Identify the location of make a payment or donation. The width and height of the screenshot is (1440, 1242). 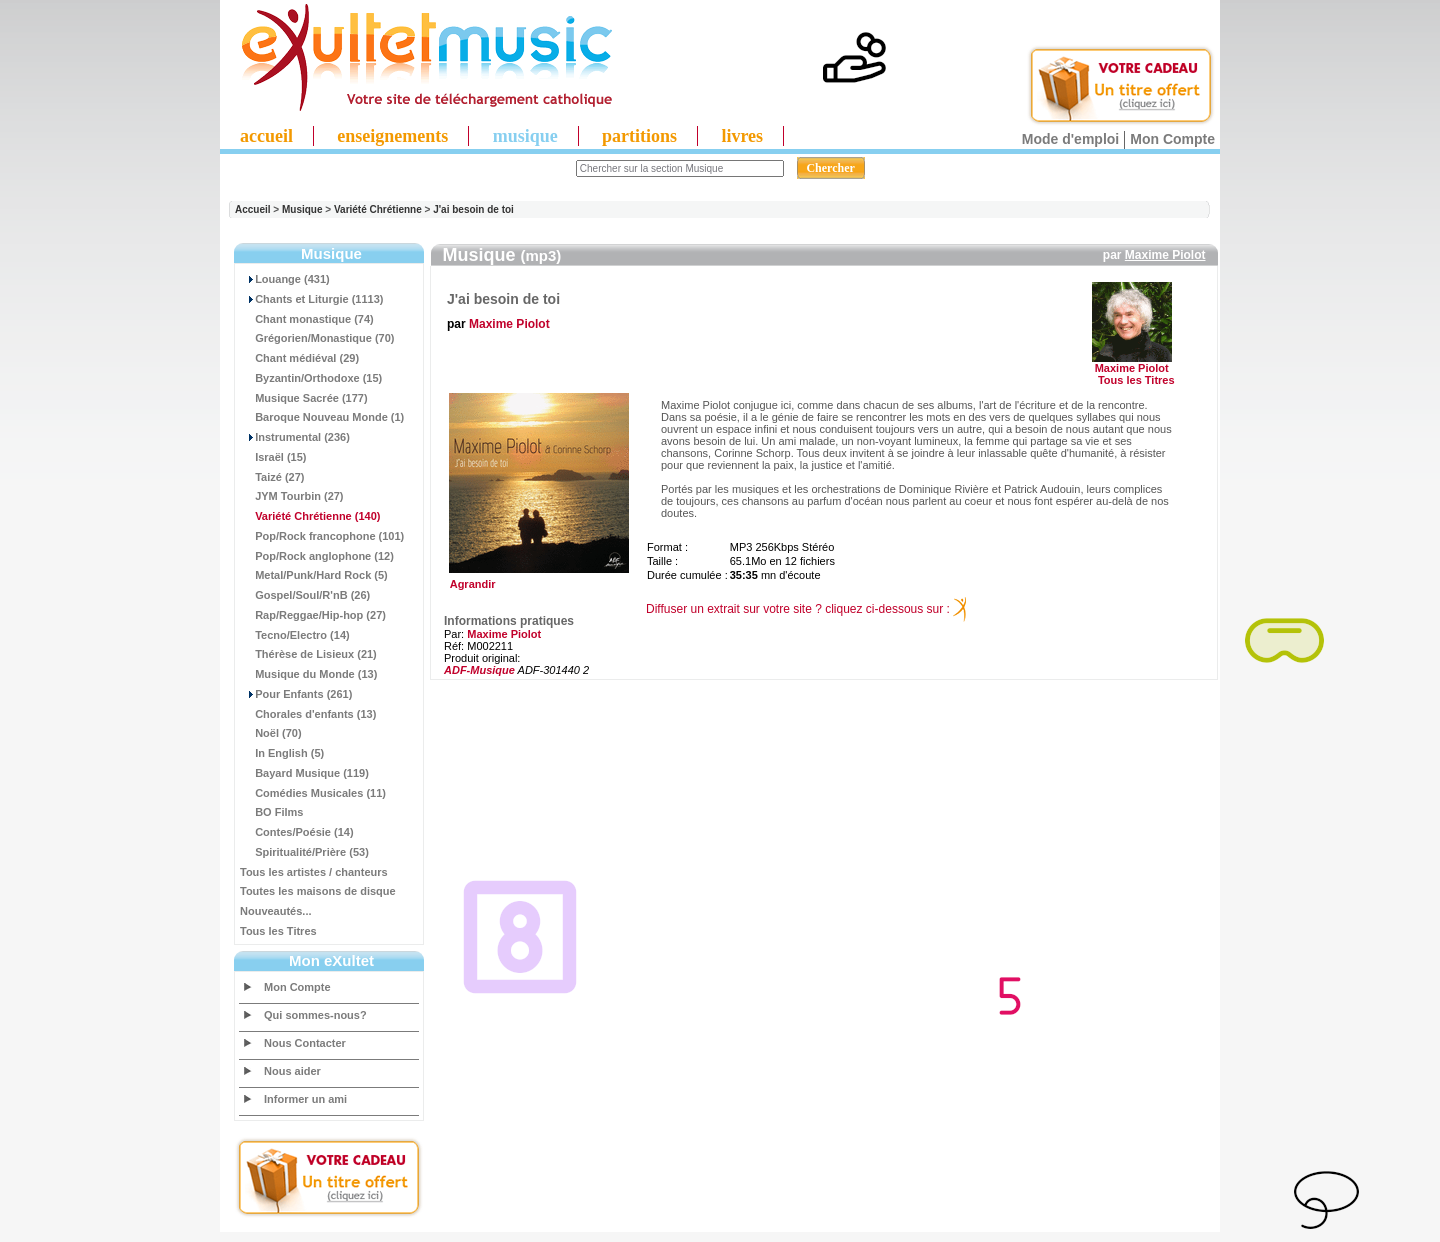
(856, 59).